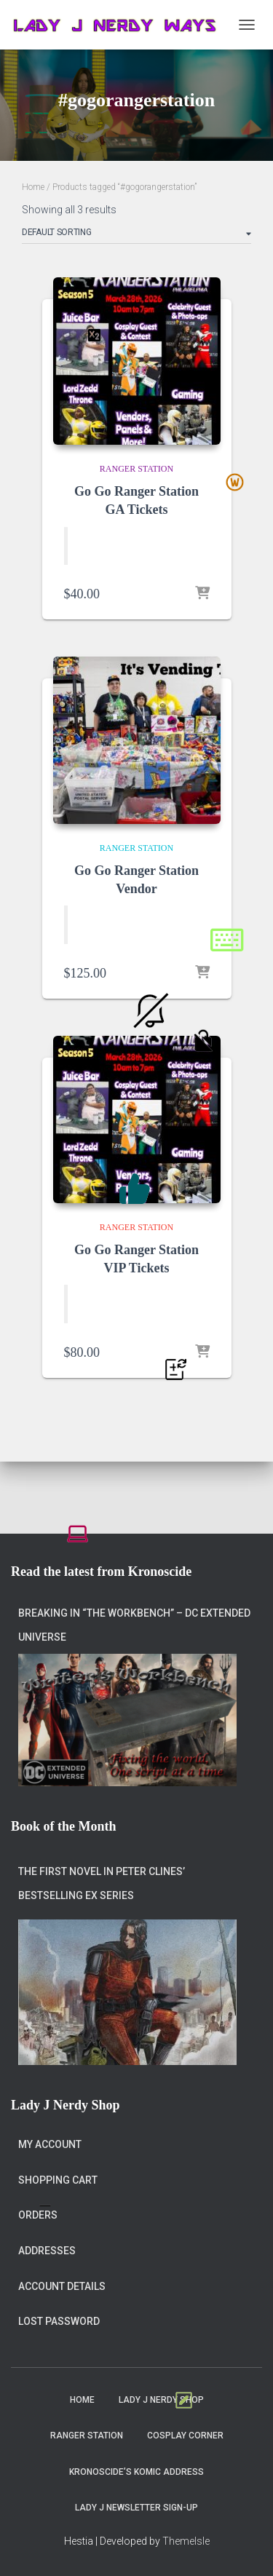 Image resolution: width=273 pixels, height=2576 pixels. Describe the element at coordinates (94, 335) in the screenshot. I see `format text as subscript` at that location.